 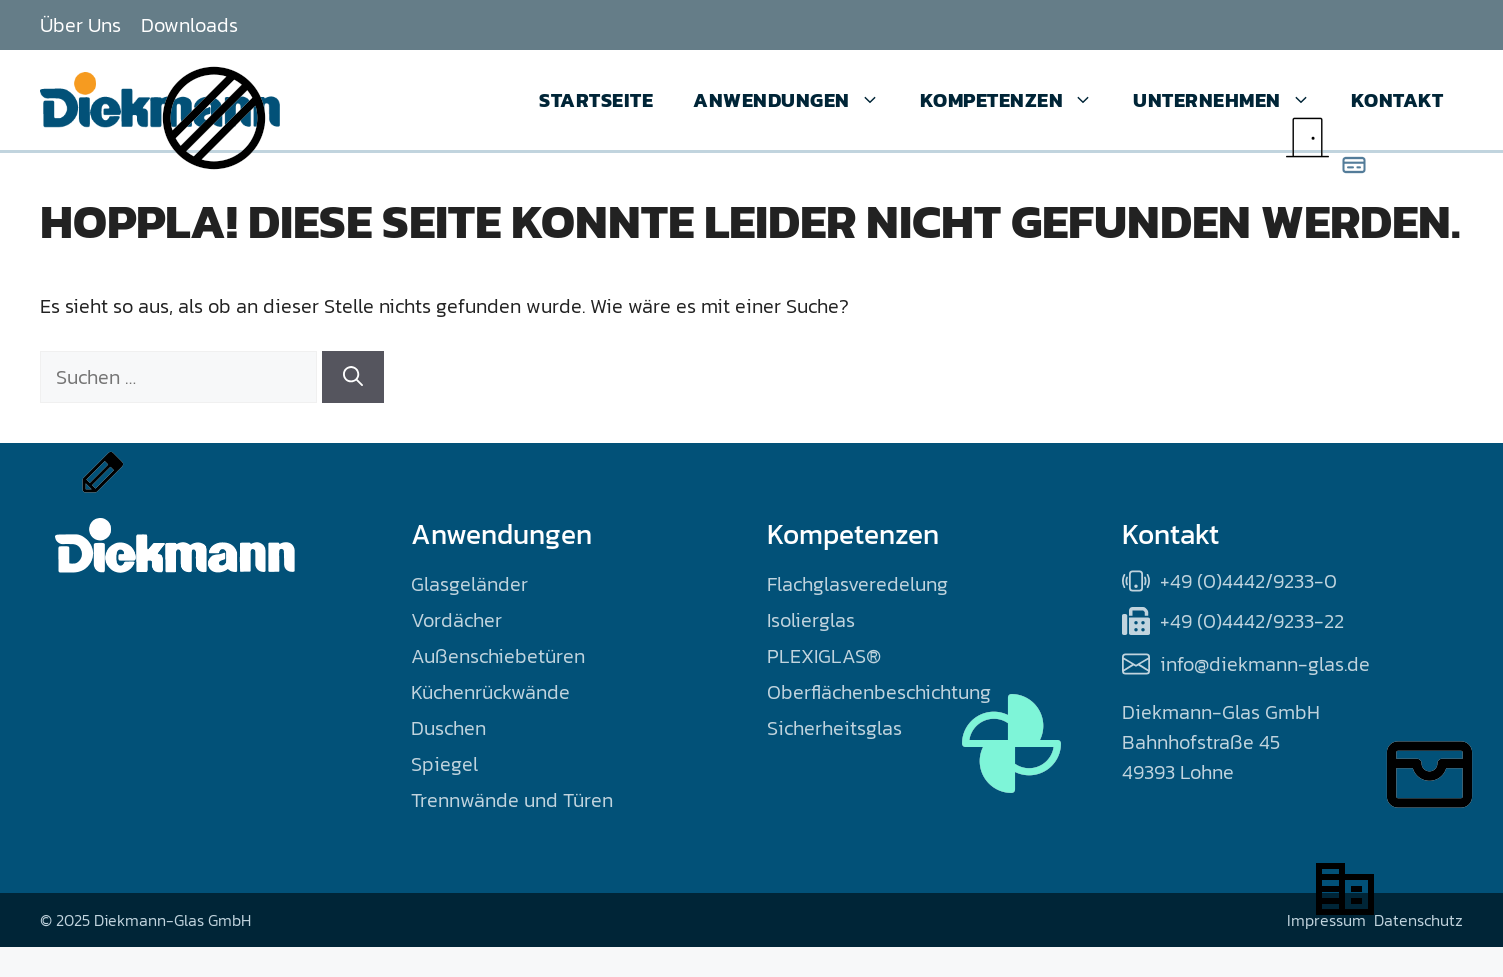 I want to click on open google photos, so click(x=1011, y=743).